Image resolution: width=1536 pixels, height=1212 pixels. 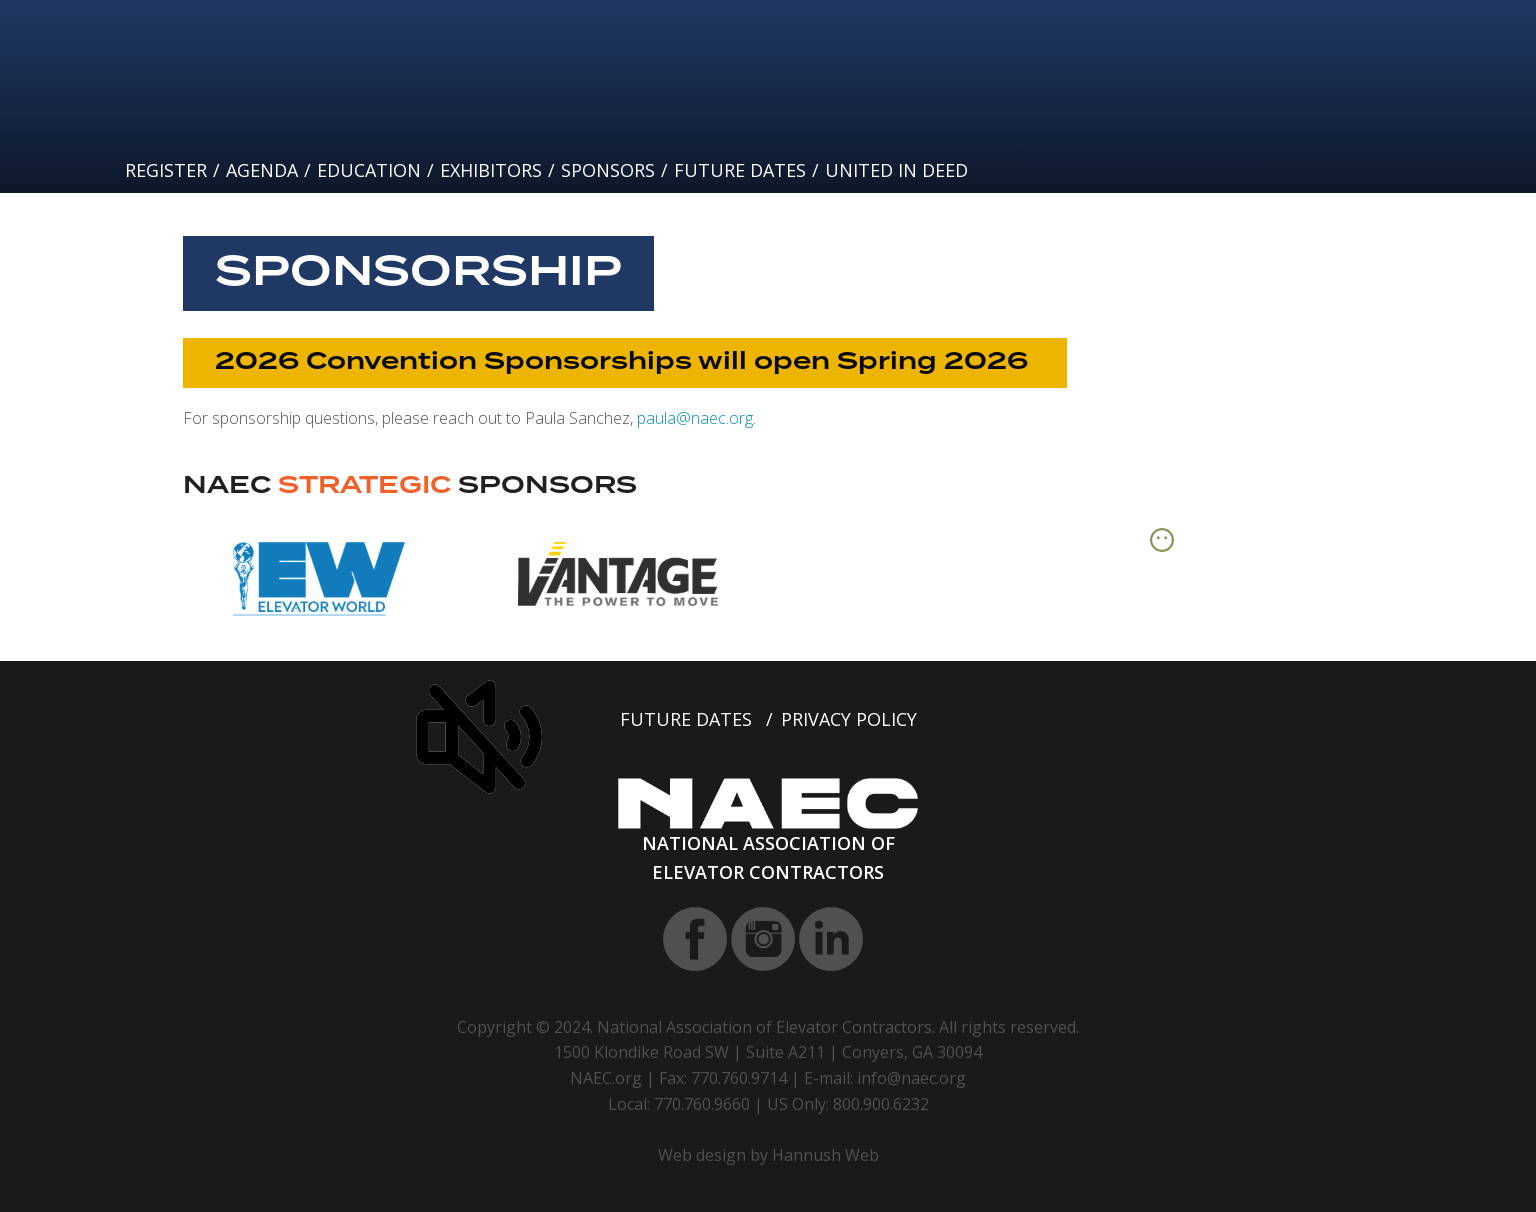 I want to click on indicates a neutral or no-response status, so click(x=1162, y=540).